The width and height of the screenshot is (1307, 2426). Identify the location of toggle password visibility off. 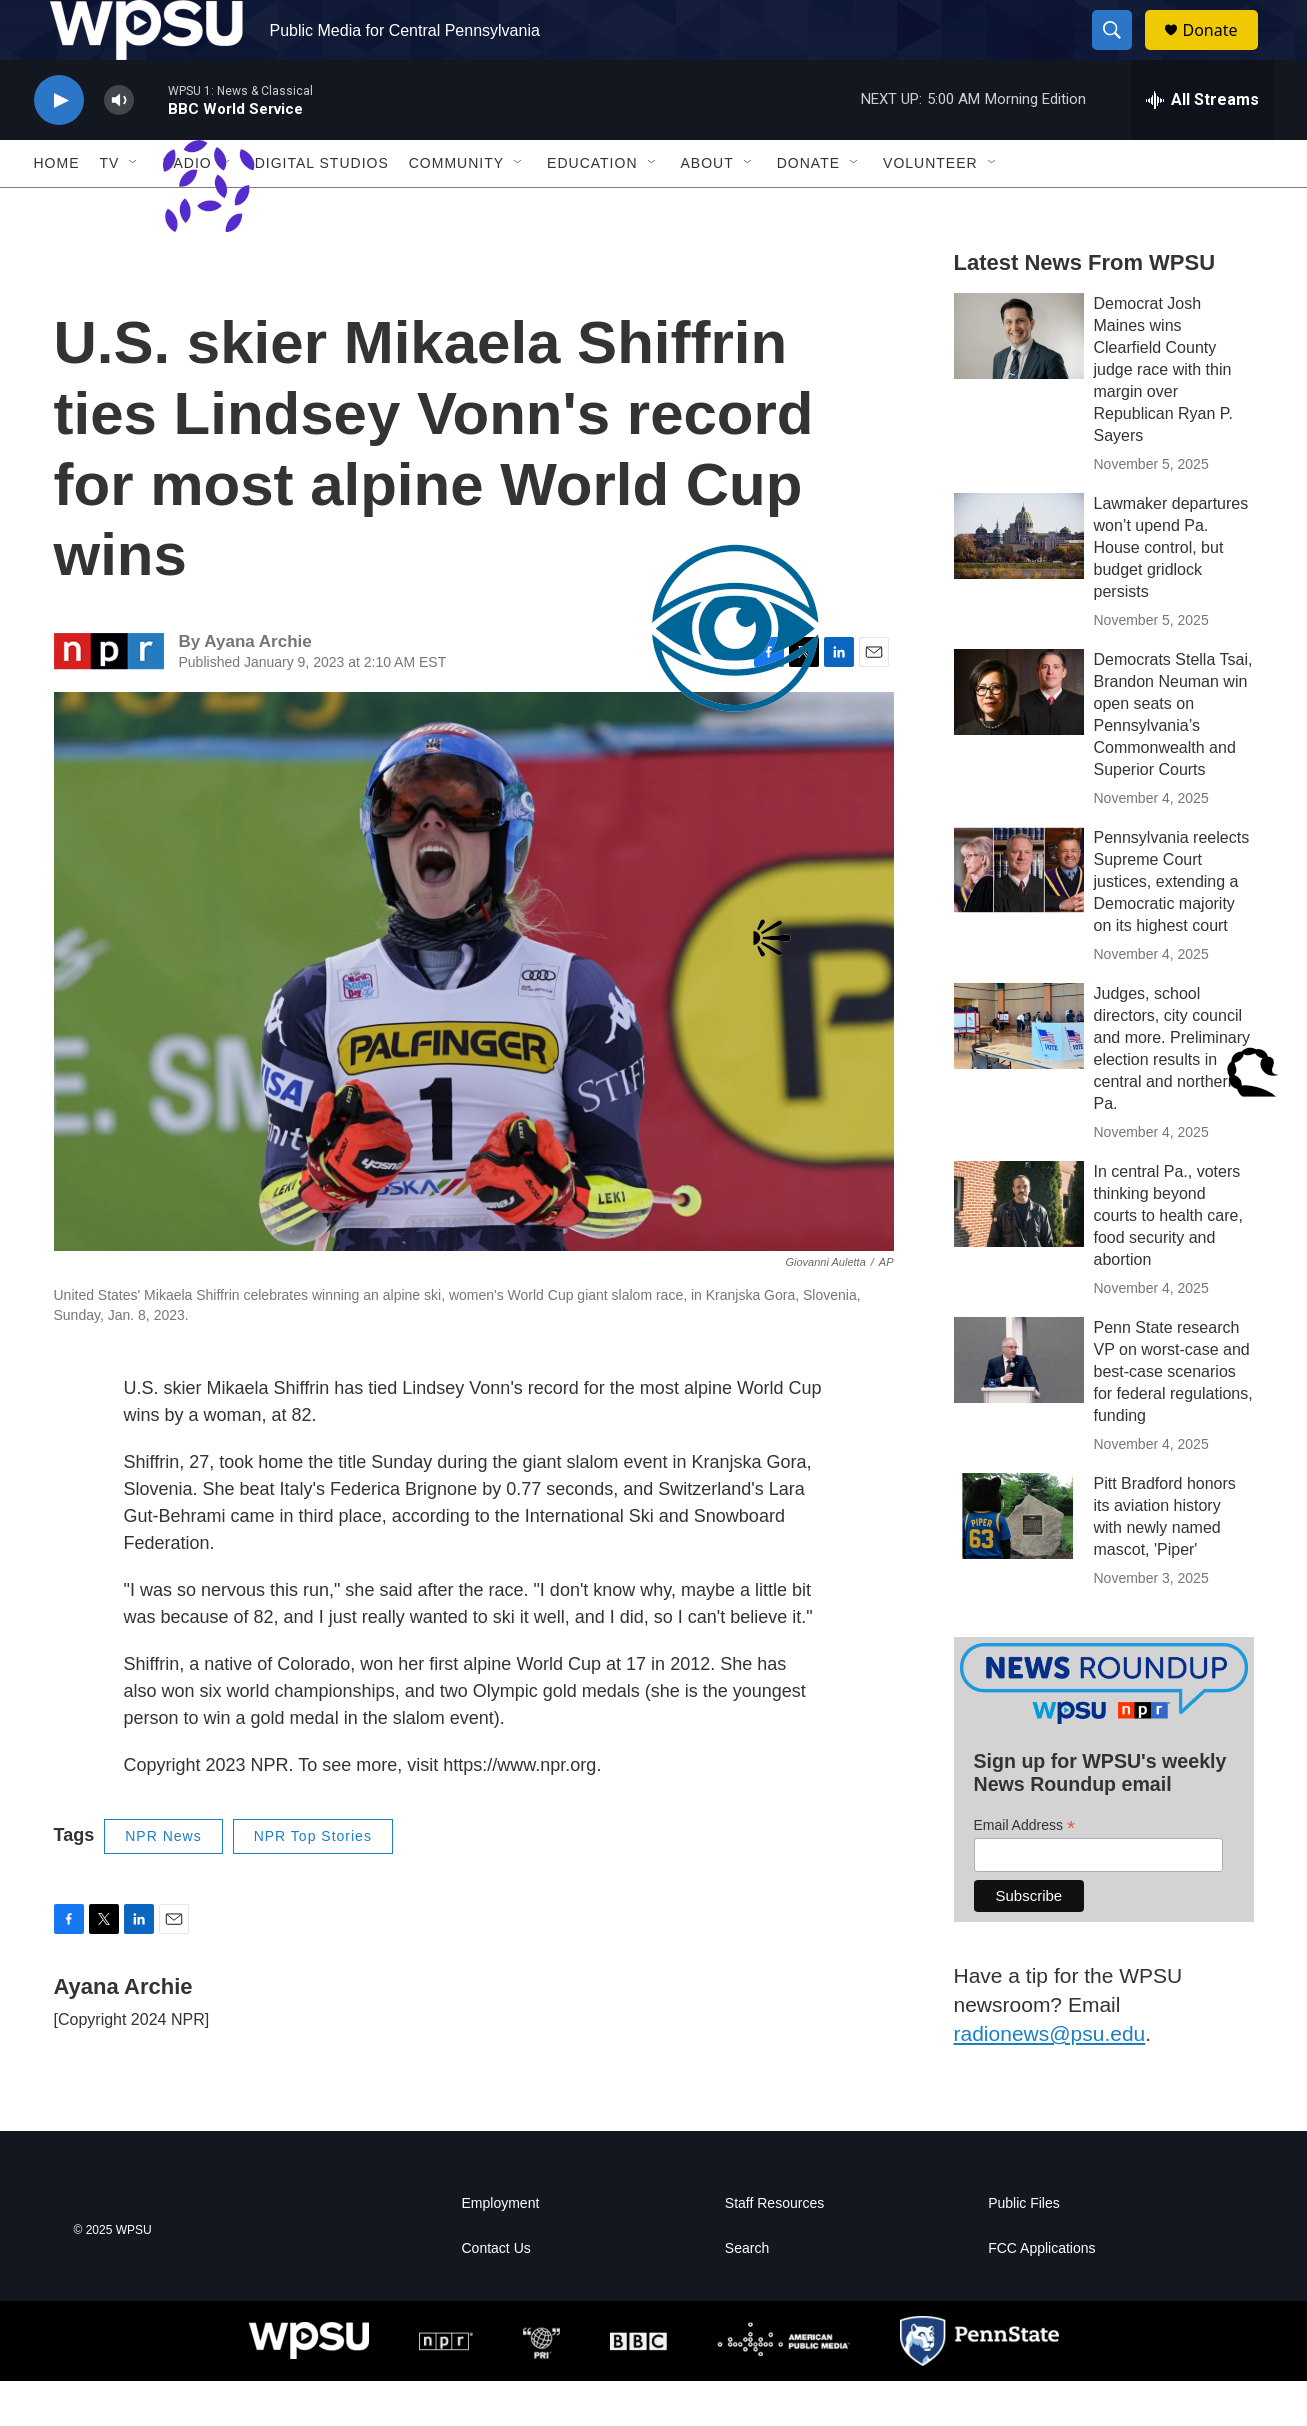
(734, 627).